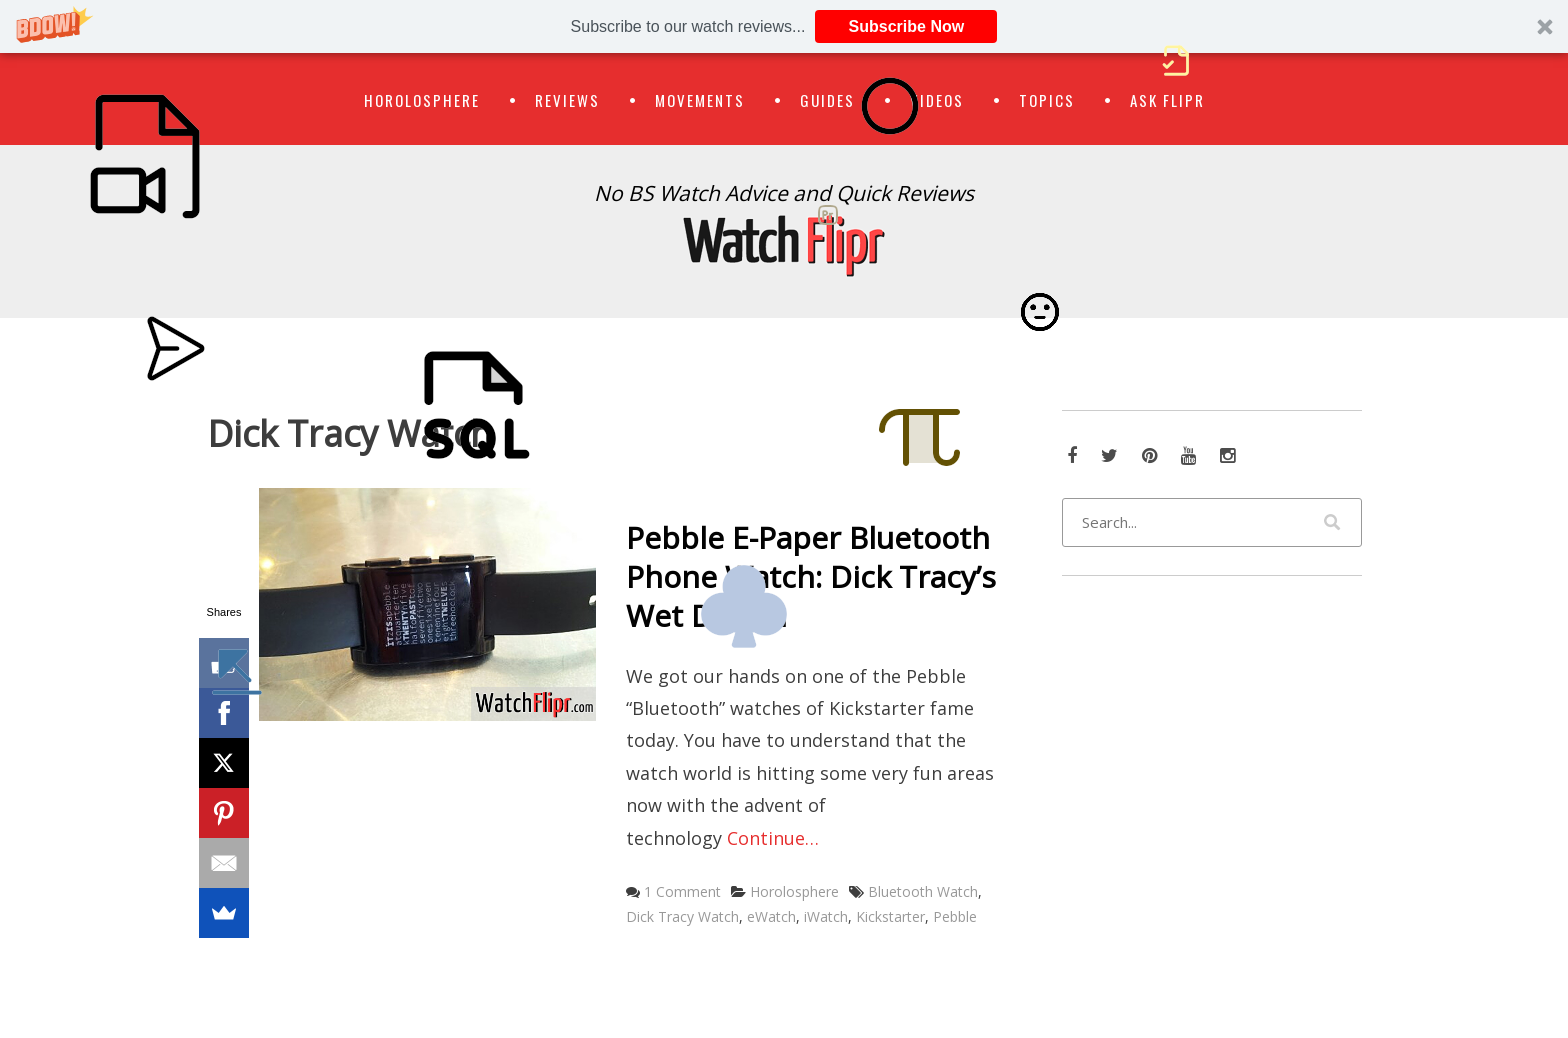  I want to click on navigate to the top-left or beginning of content, so click(235, 672).